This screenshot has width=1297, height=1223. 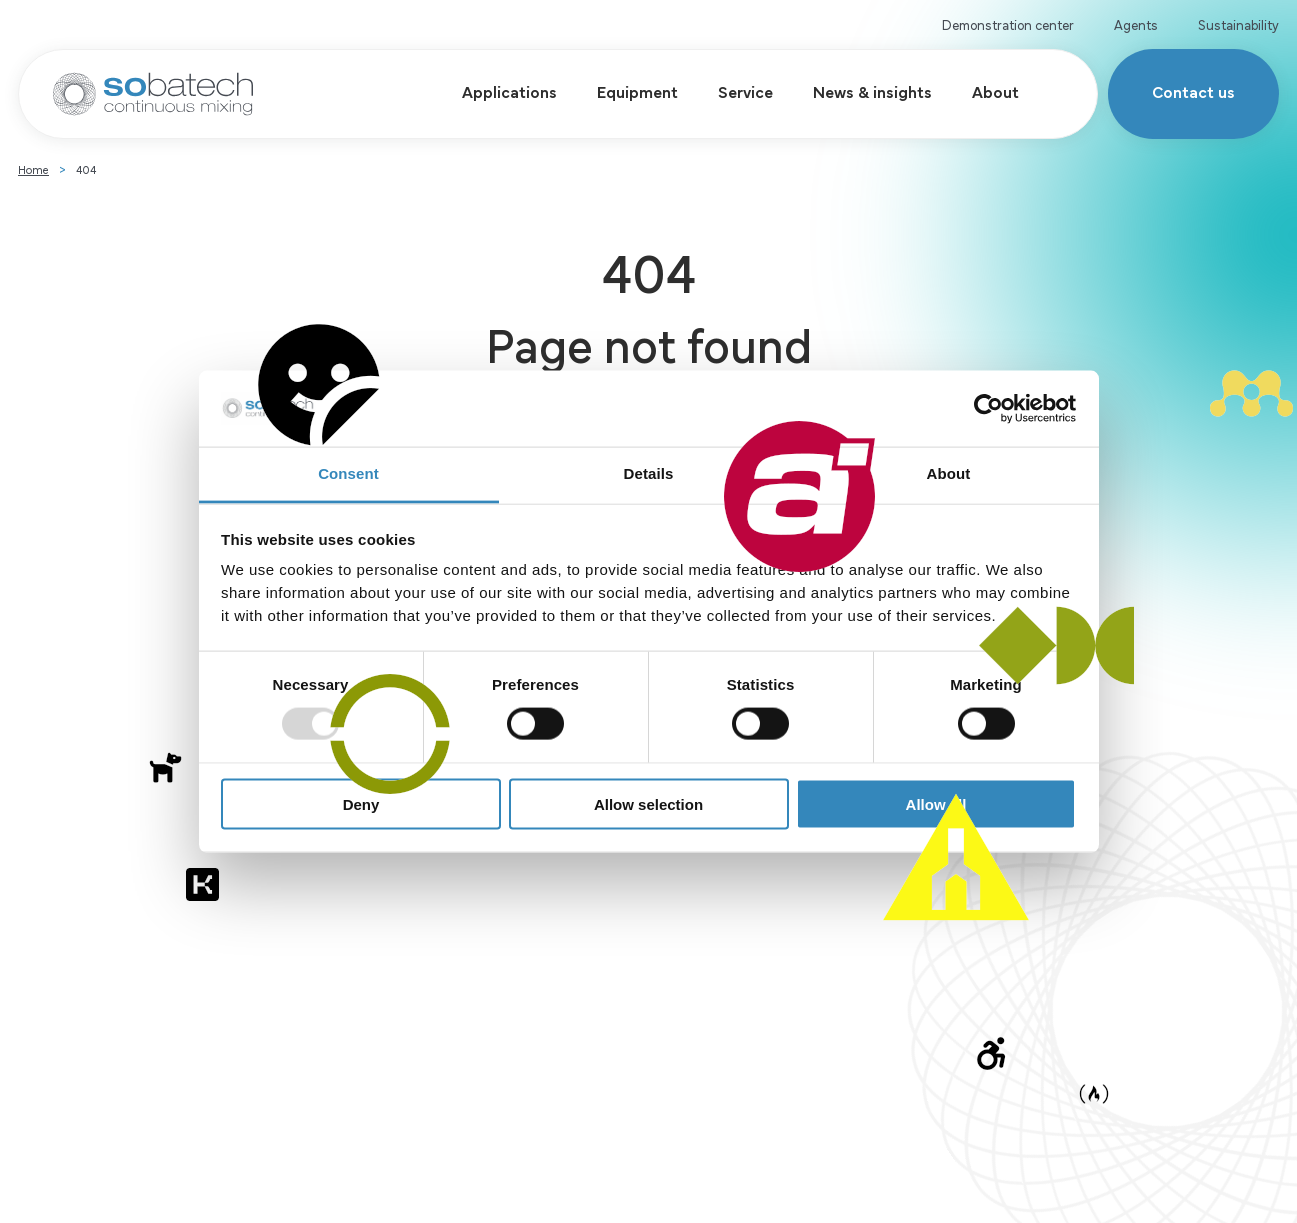 I want to click on anime.js library logo, so click(x=799, y=496).